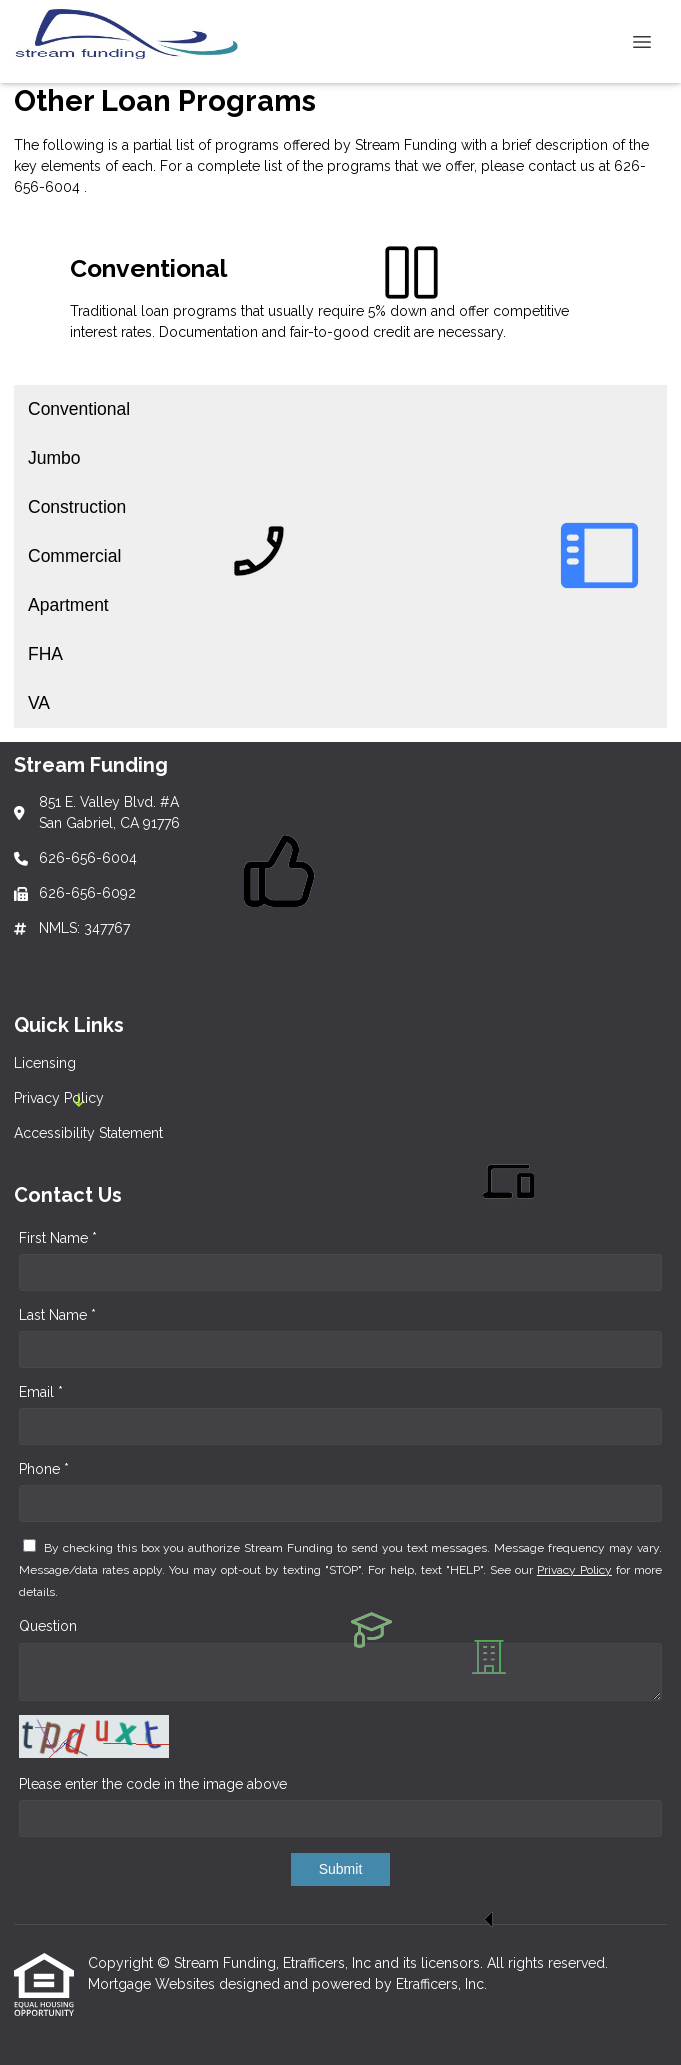  Describe the element at coordinates (259, 551) in the screenshot. I see `make a phone call` at that location.